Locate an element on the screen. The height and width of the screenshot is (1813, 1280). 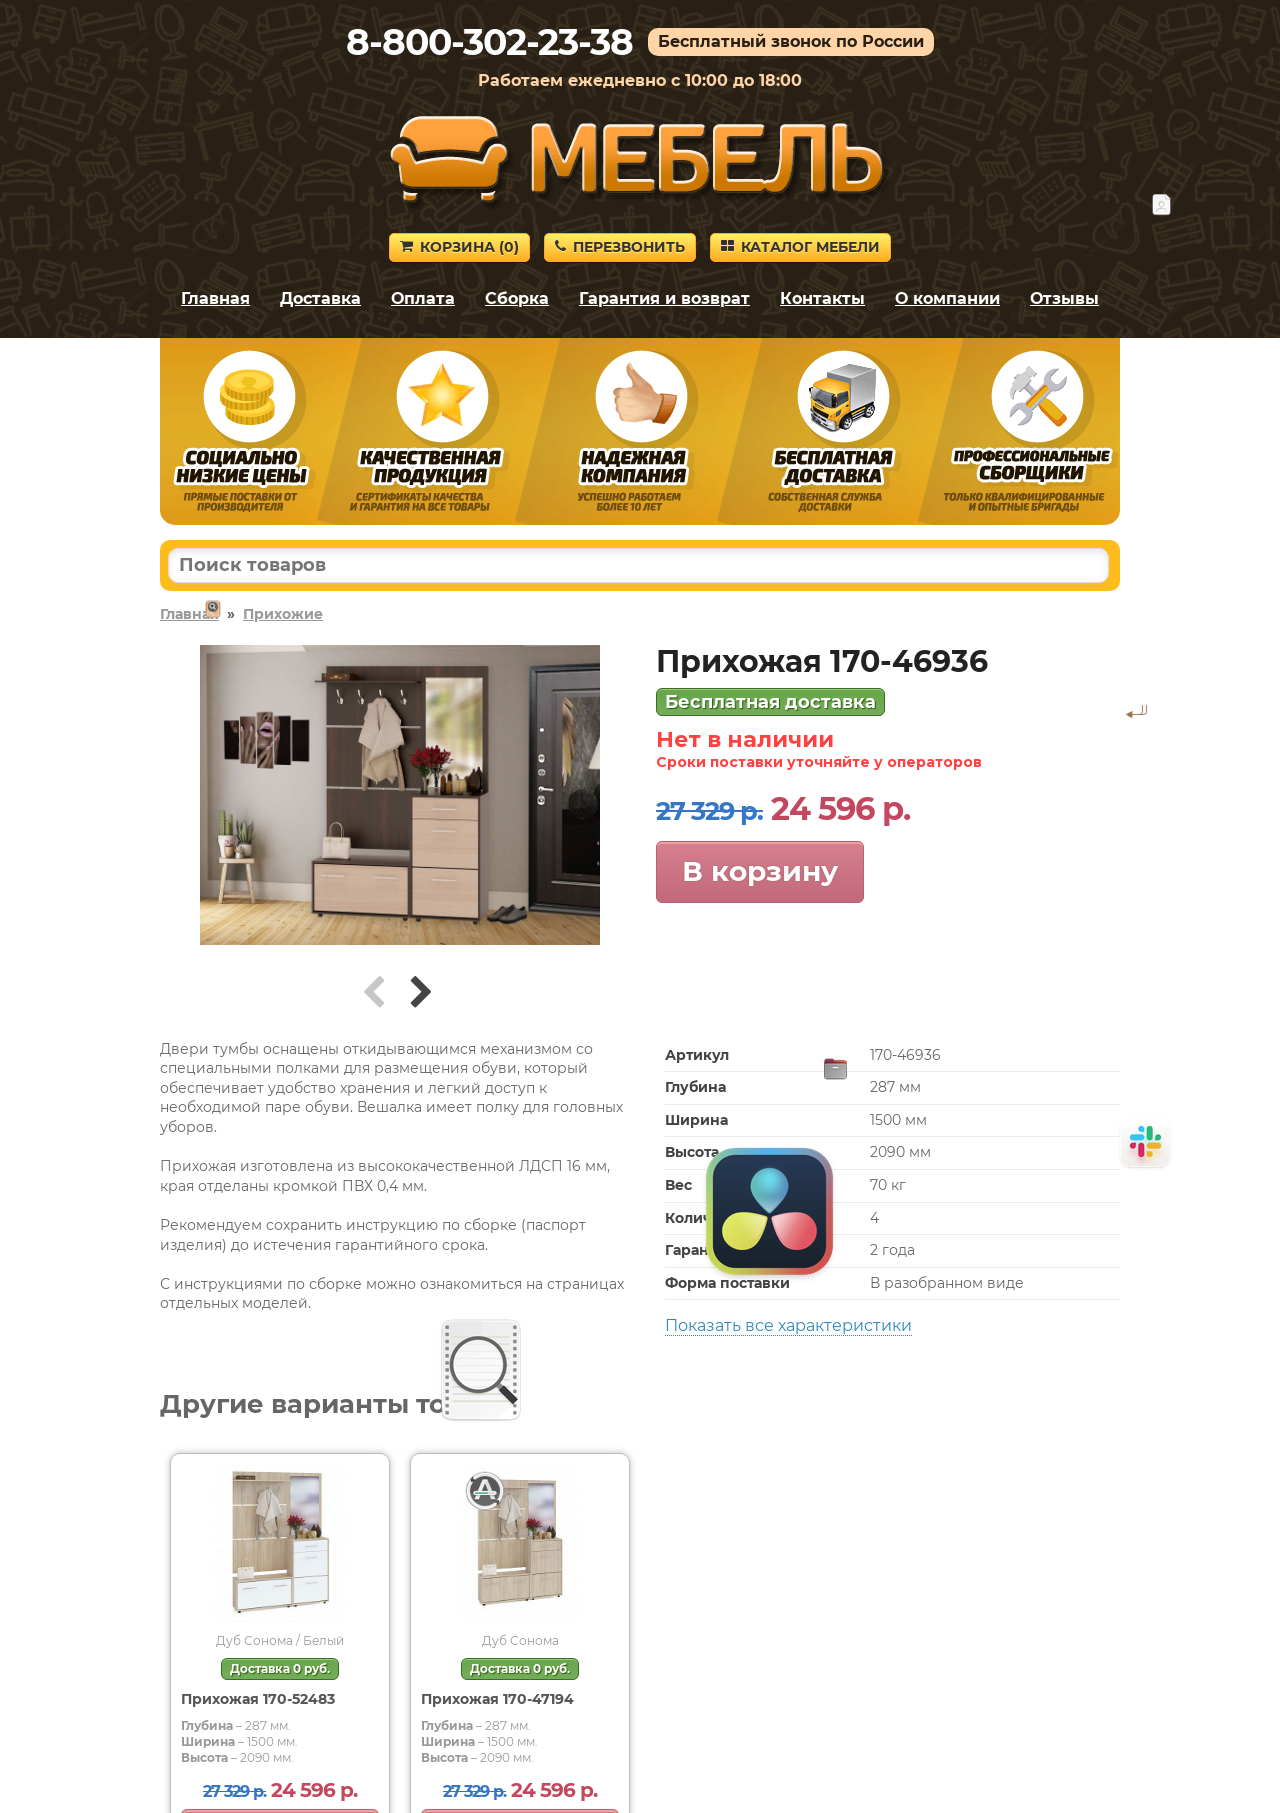
open the nautilus file manager is located at coordinates (835, 1068).